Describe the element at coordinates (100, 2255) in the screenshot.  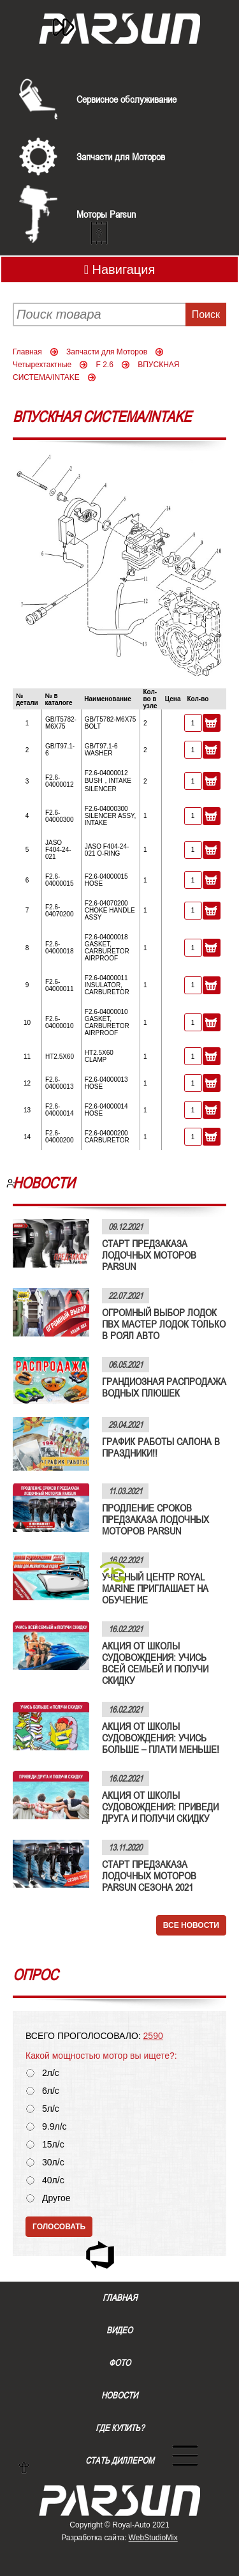
I see `open azure devops integration` at that location.